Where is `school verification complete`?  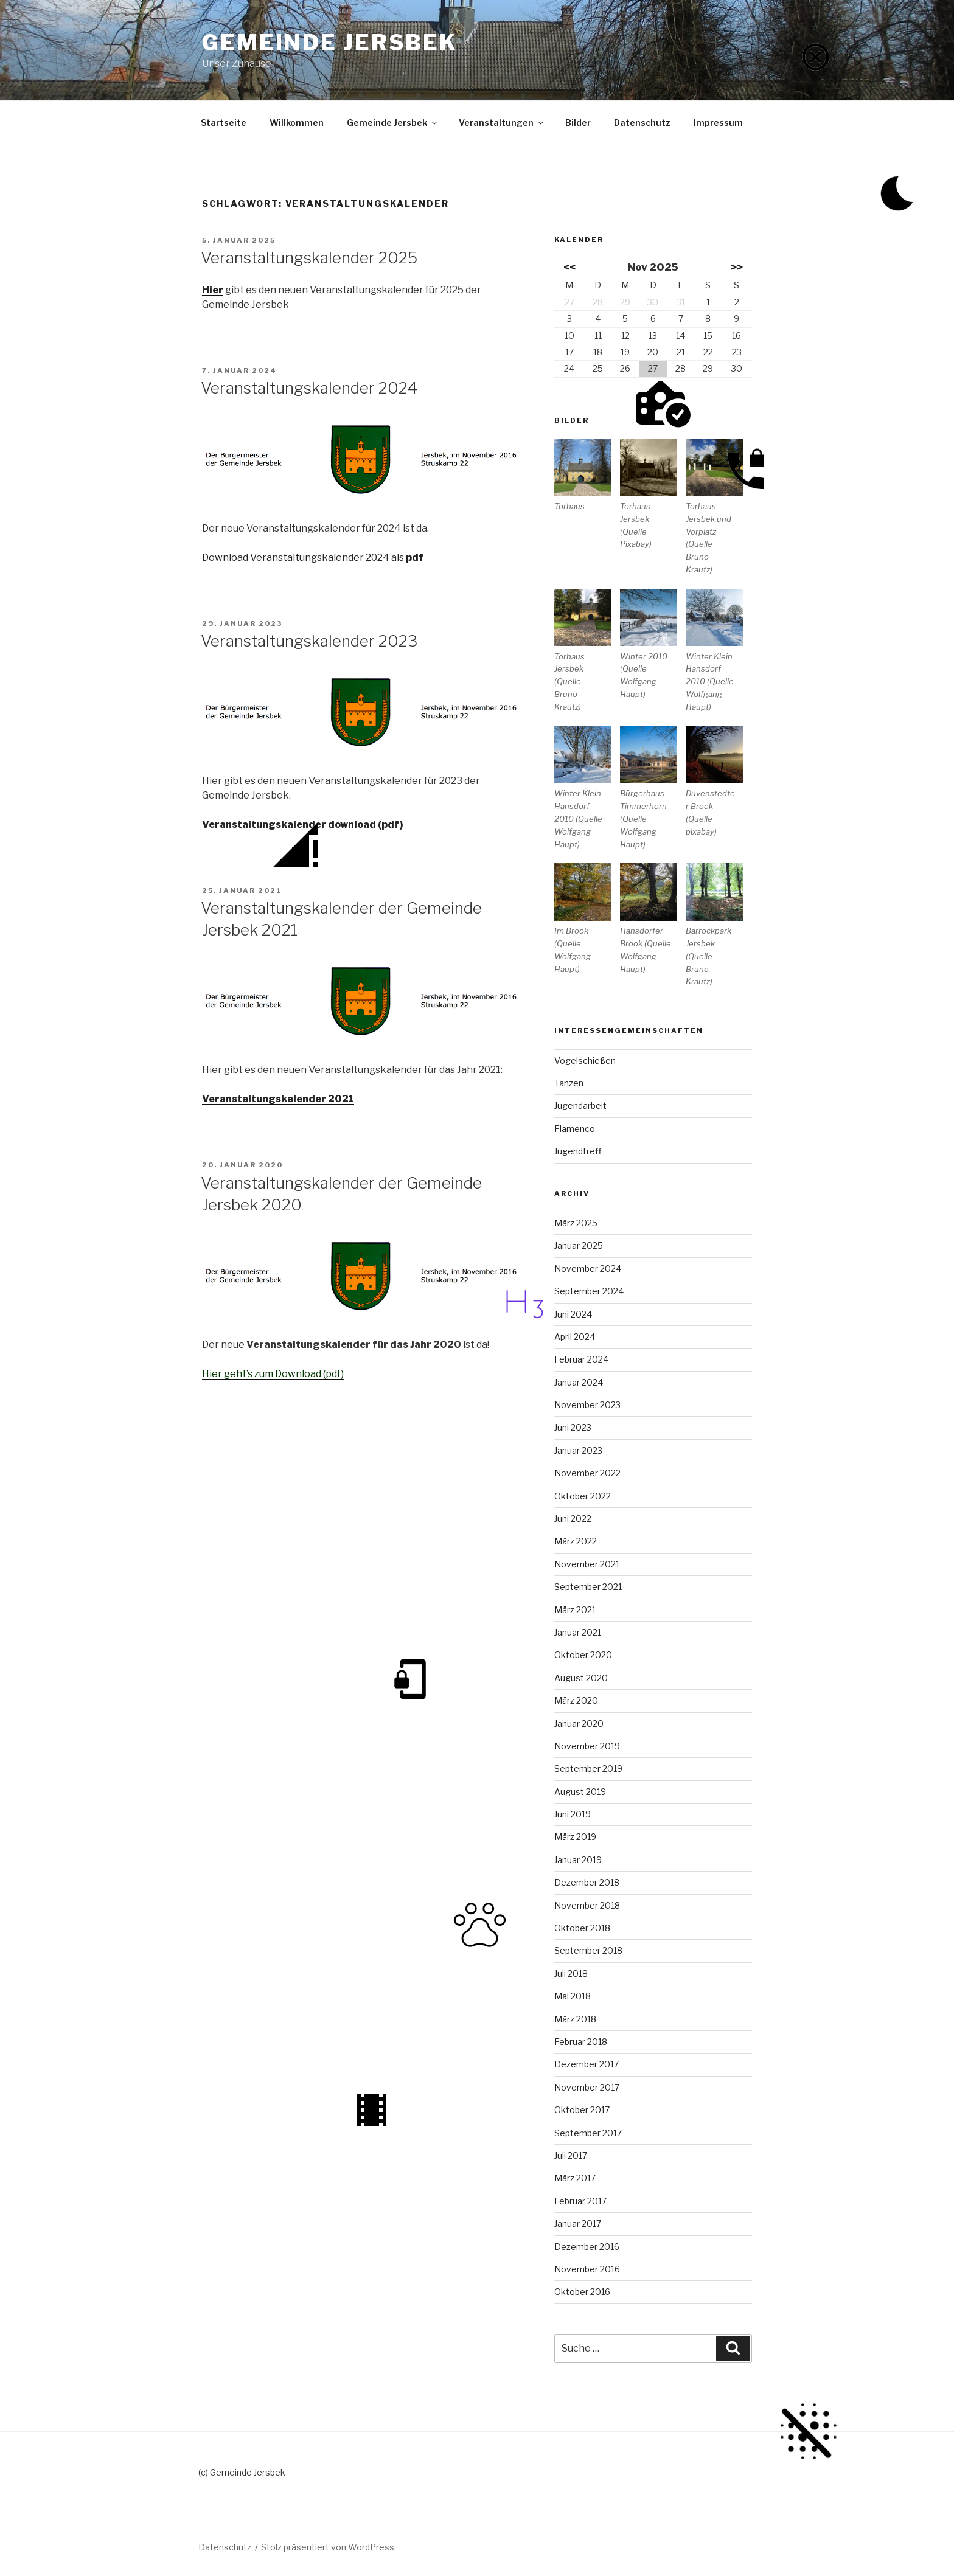
school verification complete is located at coordinates (663, 403).